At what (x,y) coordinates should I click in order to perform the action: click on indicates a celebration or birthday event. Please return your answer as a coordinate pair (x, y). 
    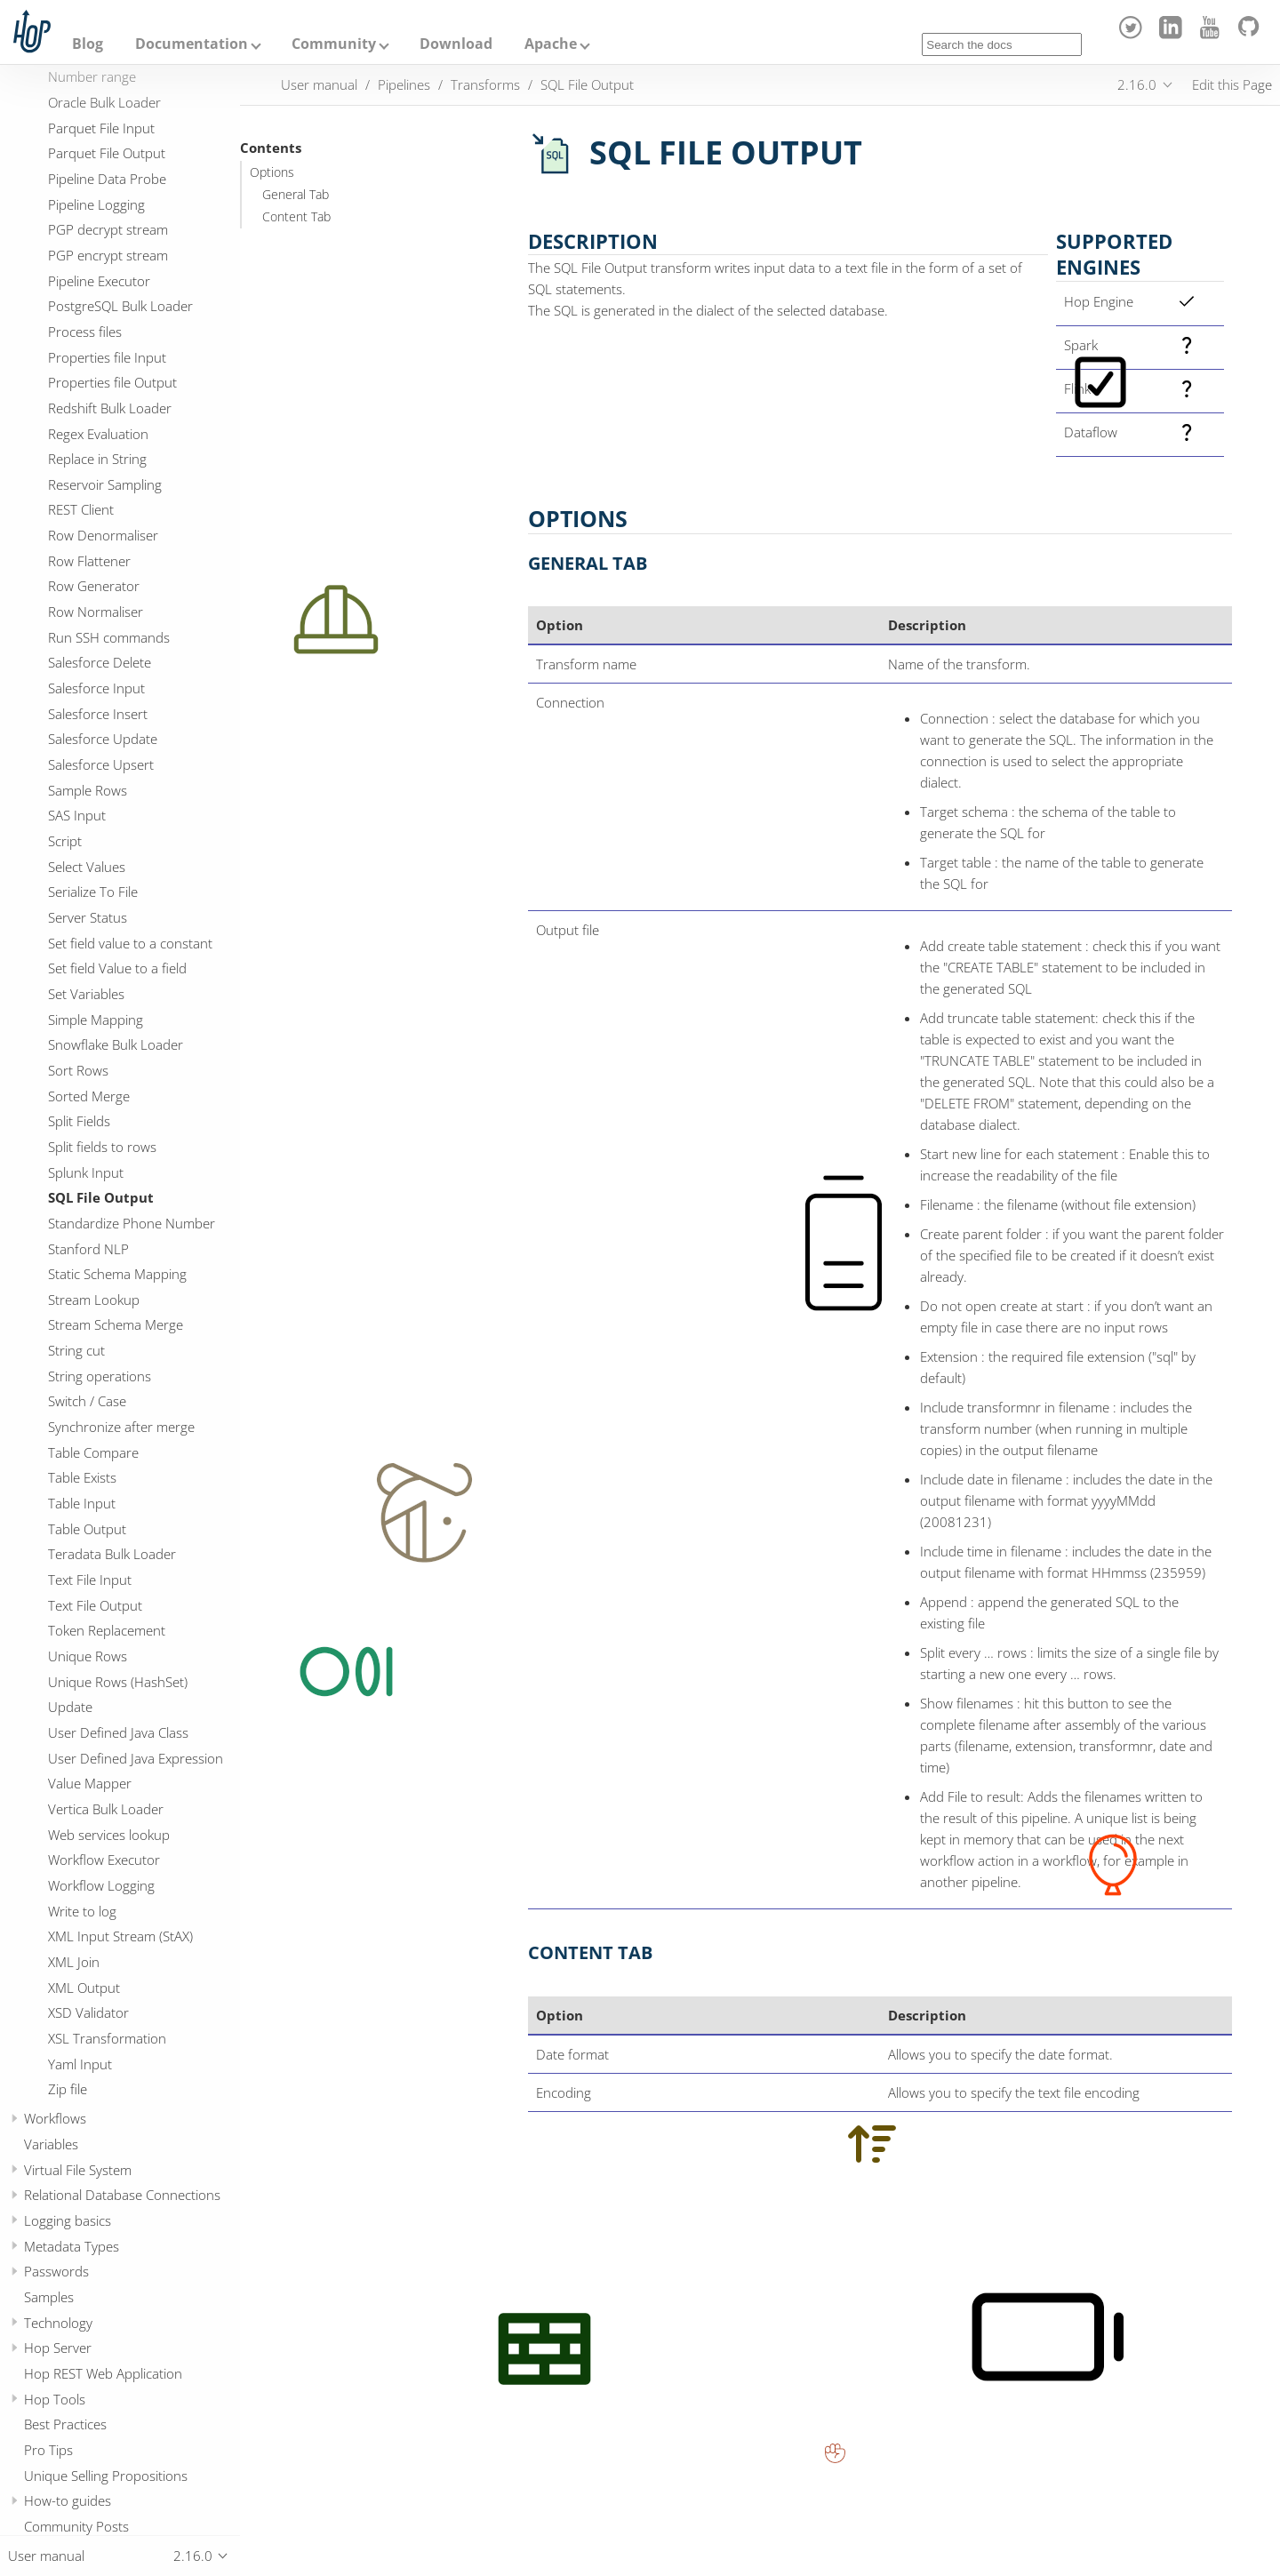
    Looking at the image, I should click on (1113, 1865).